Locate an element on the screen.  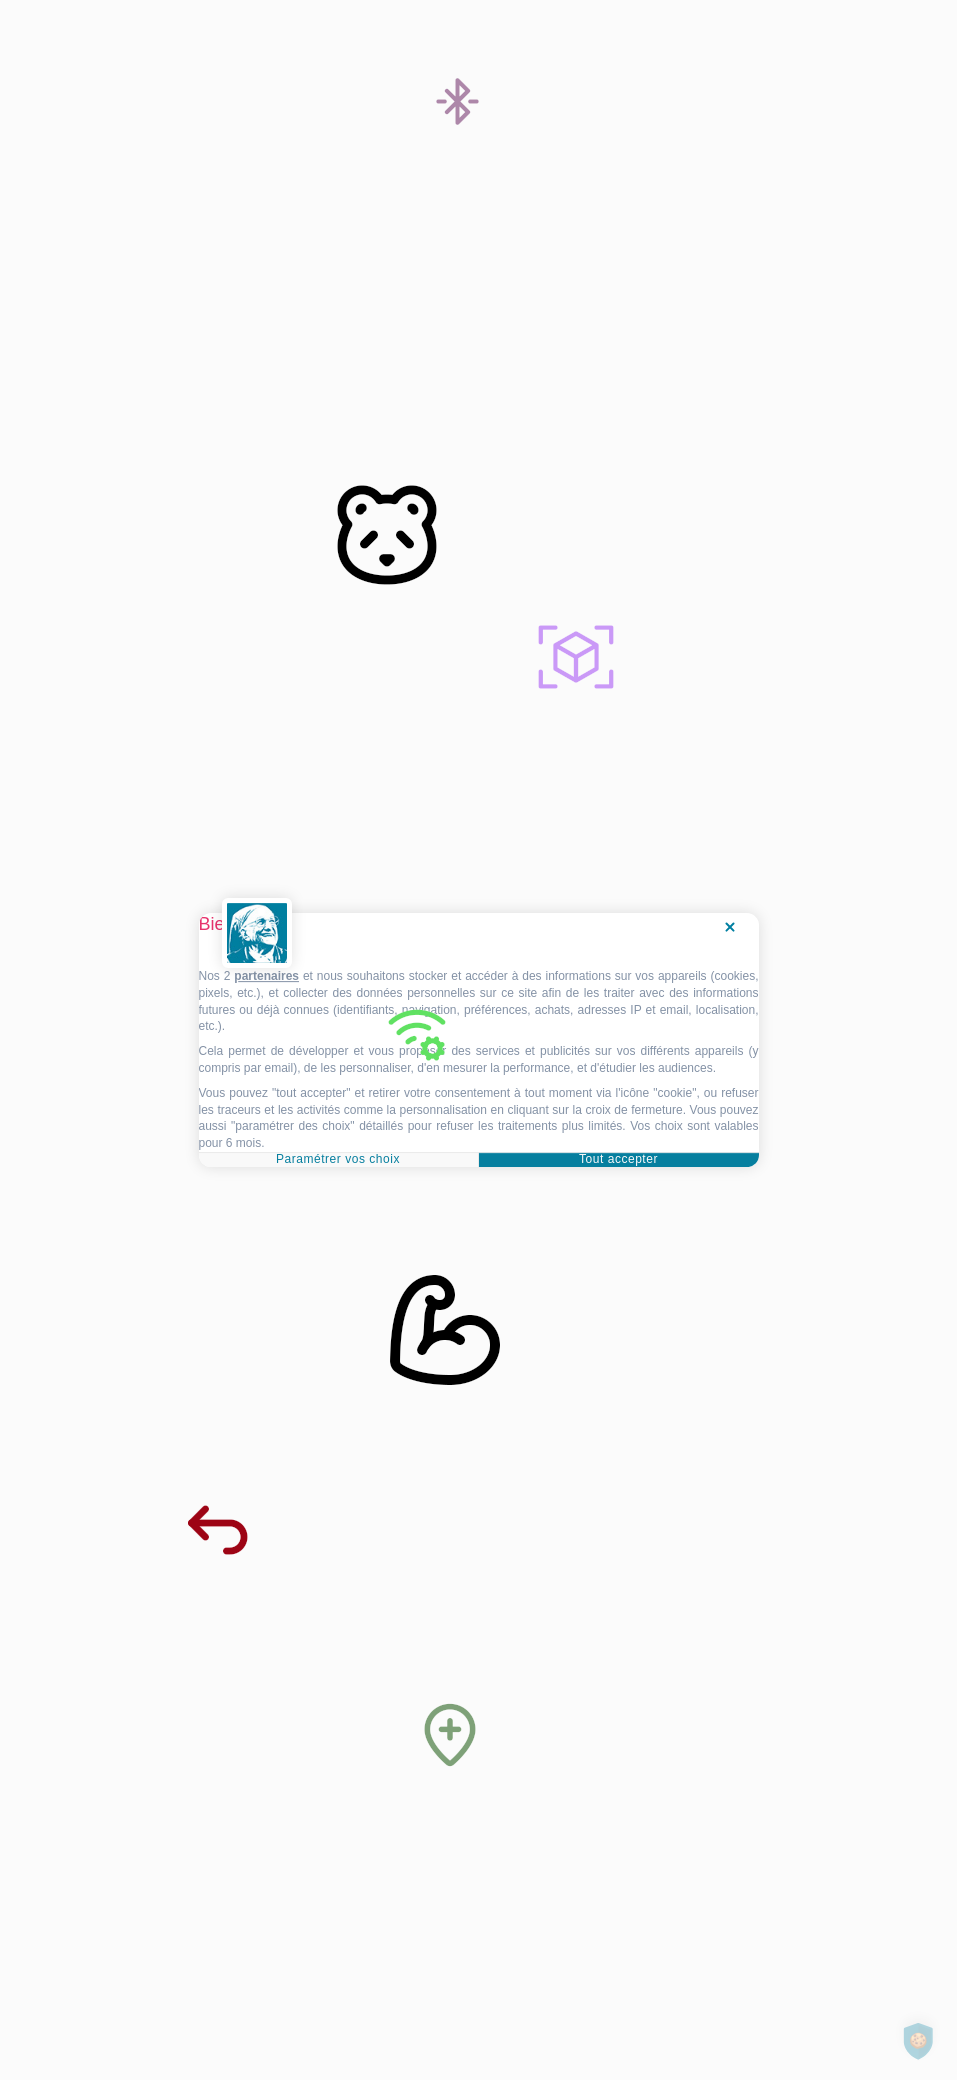
access panda or animal-themed content is located at coordinates (387, 535).